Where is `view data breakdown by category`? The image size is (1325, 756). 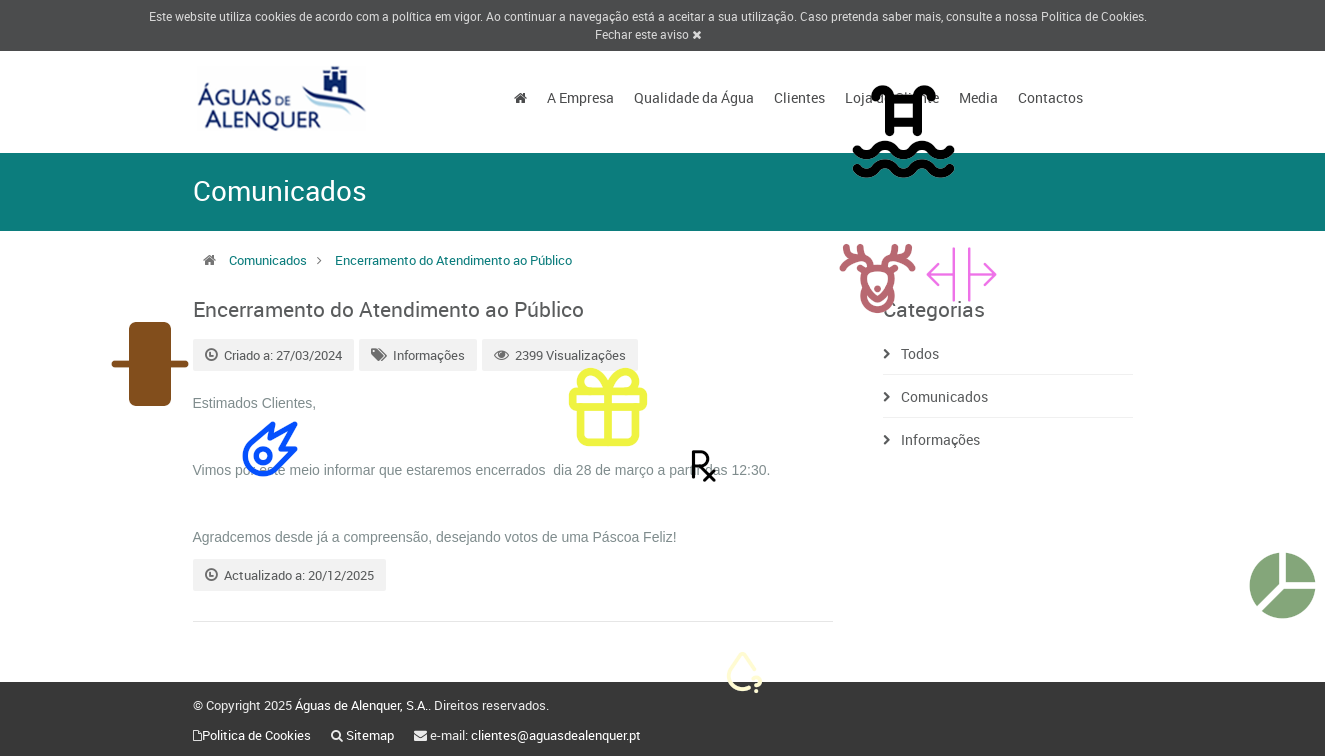 view data breakdown by category is located at coordinates (1282, 585).